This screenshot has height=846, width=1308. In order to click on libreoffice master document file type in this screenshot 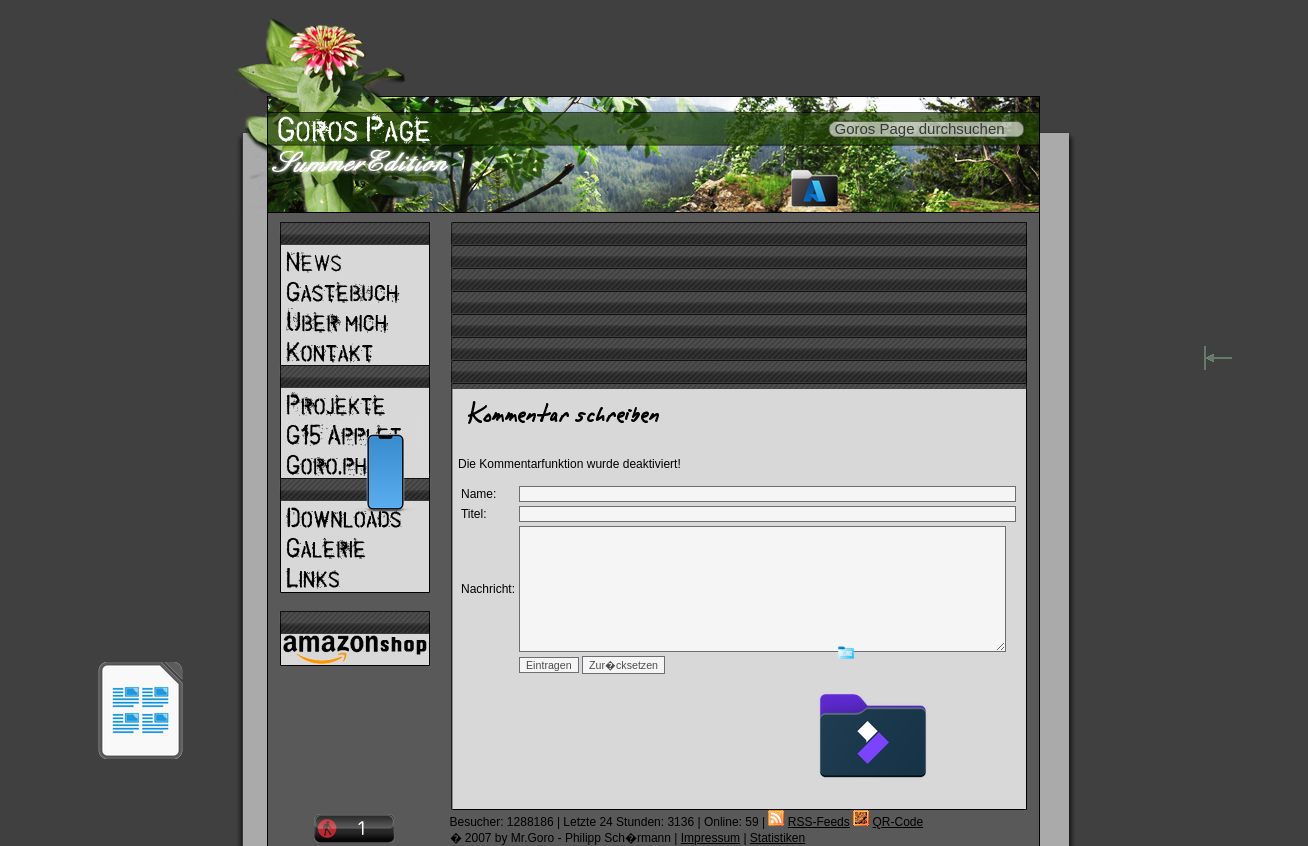, I will do `click(140, 710)`.